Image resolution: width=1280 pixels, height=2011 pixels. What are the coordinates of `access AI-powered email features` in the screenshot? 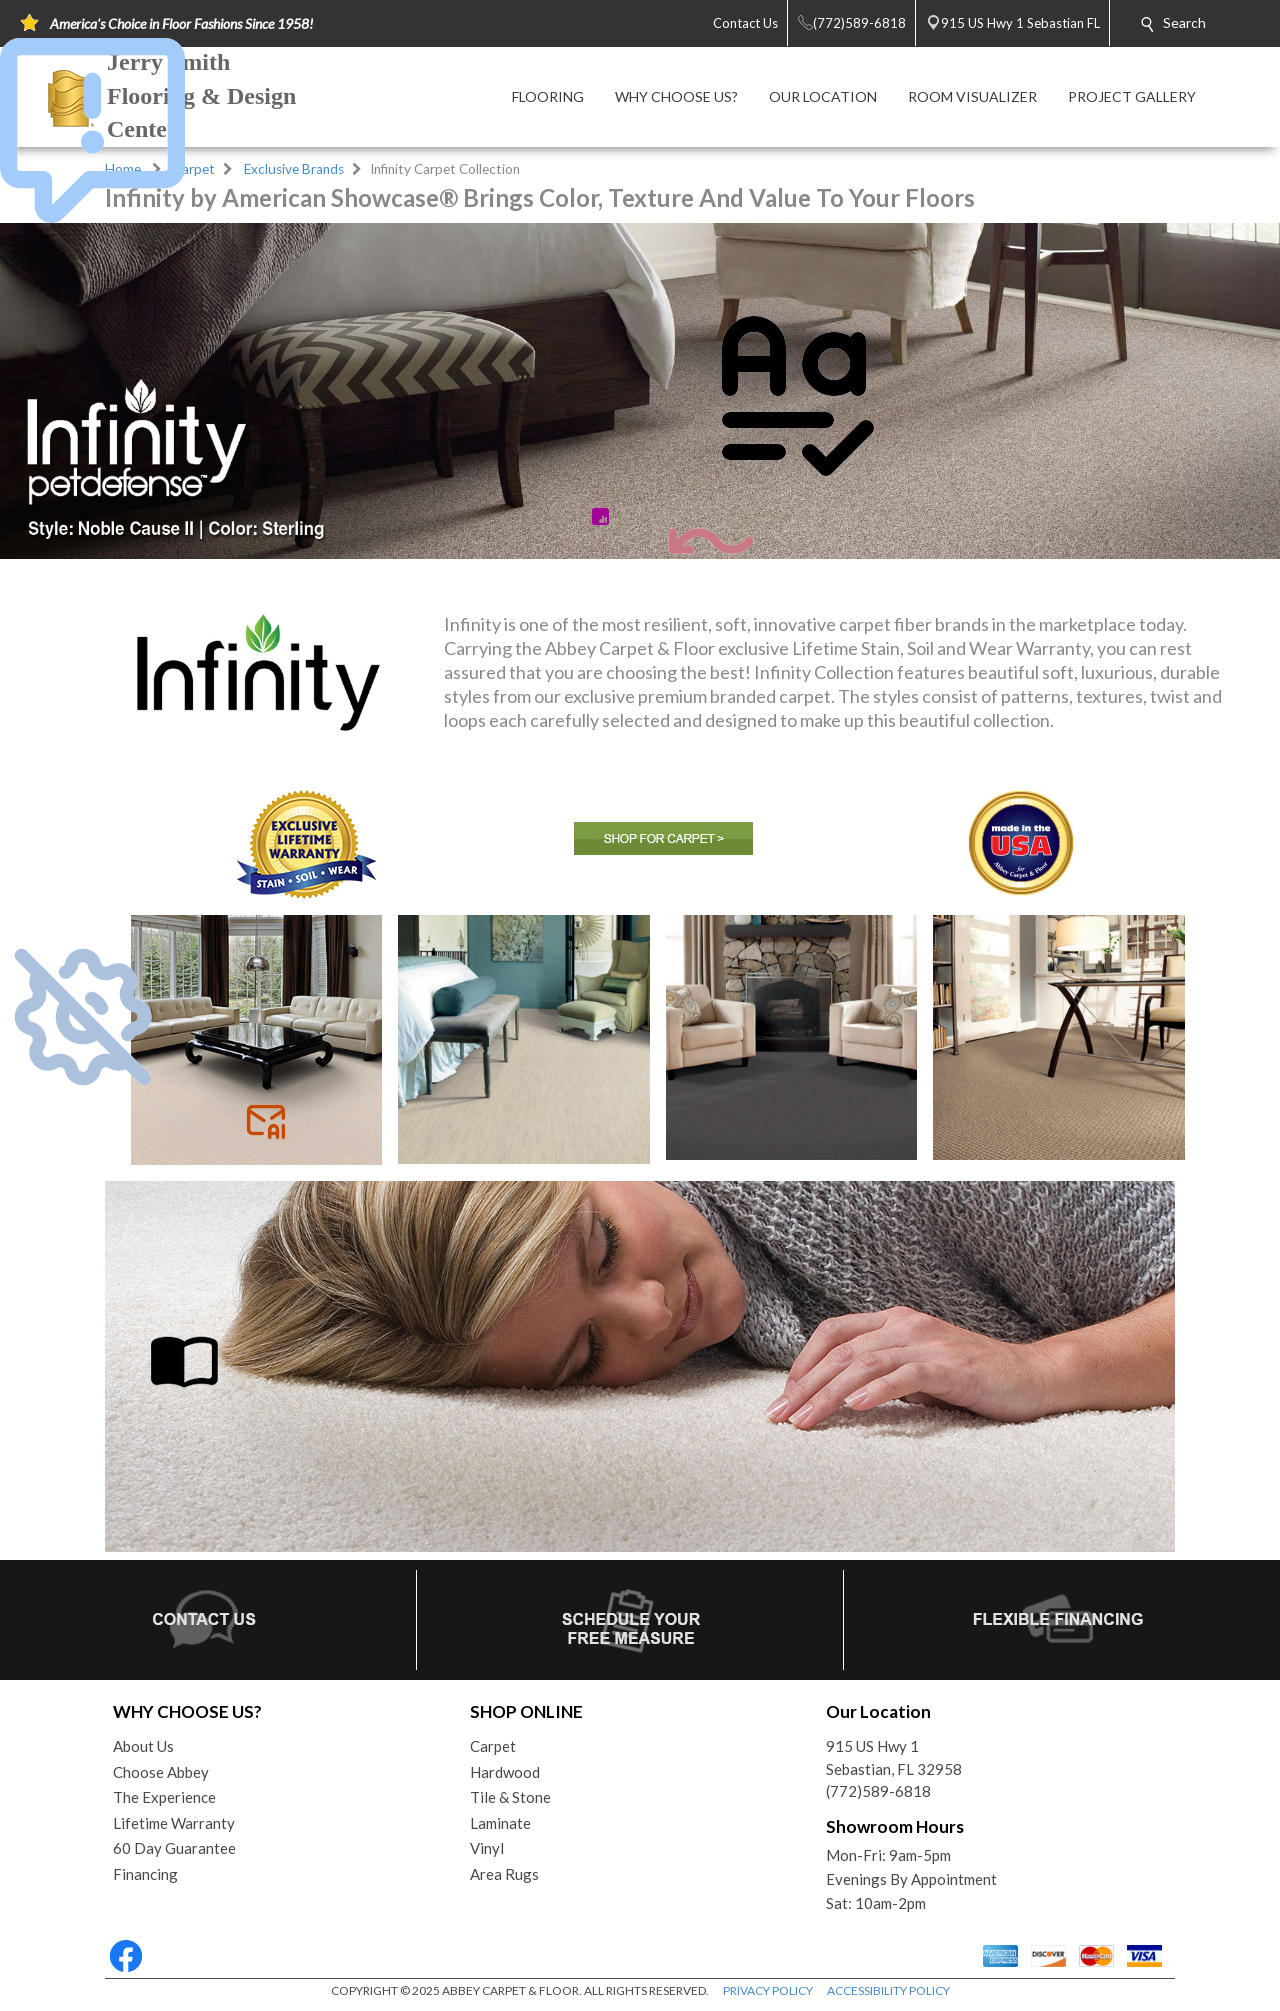 It's located at (266, 1120).